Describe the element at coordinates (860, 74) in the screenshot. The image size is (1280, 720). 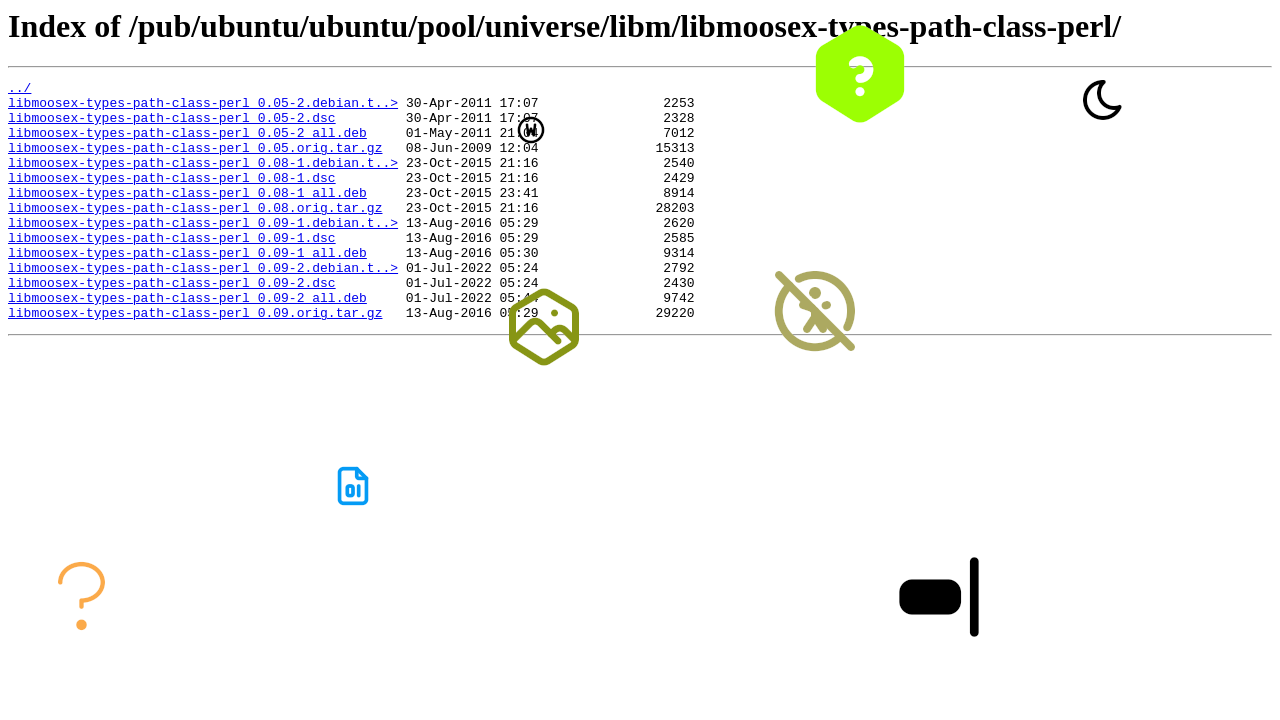
I see `access help or support options` at that location.